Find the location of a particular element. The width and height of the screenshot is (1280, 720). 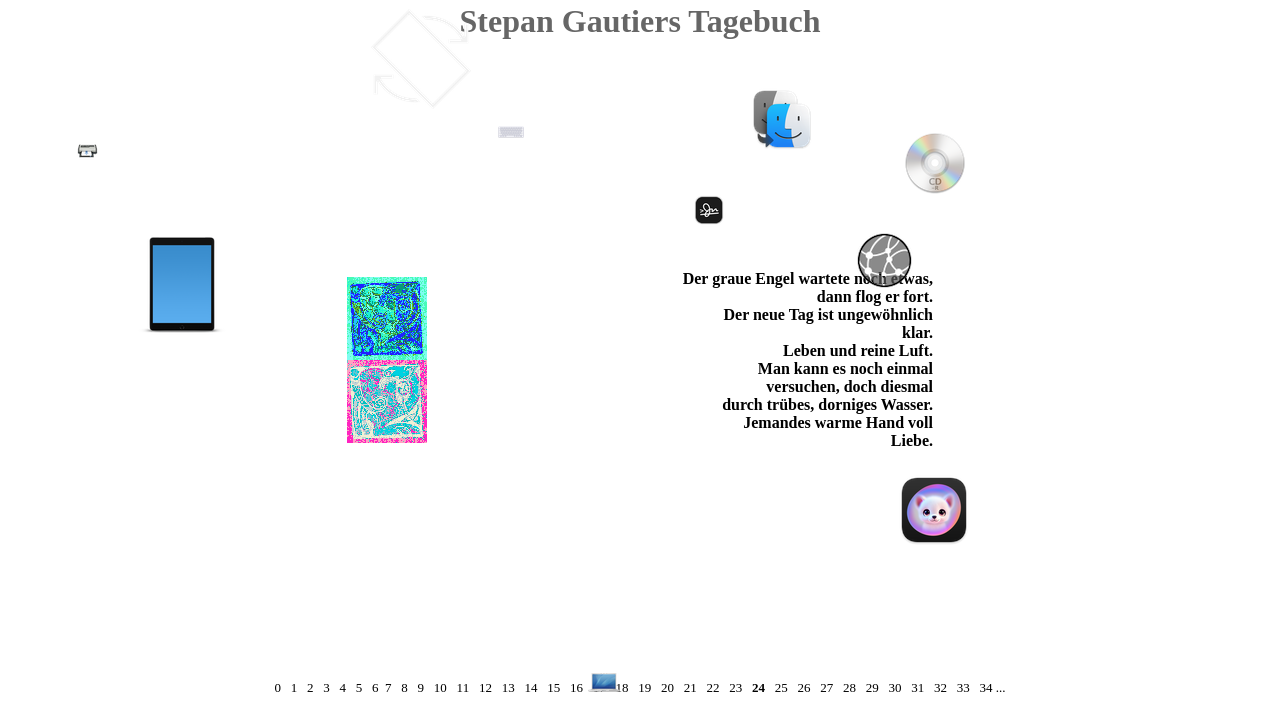

launch macos setup assistant is located at coordinates (782, 119).